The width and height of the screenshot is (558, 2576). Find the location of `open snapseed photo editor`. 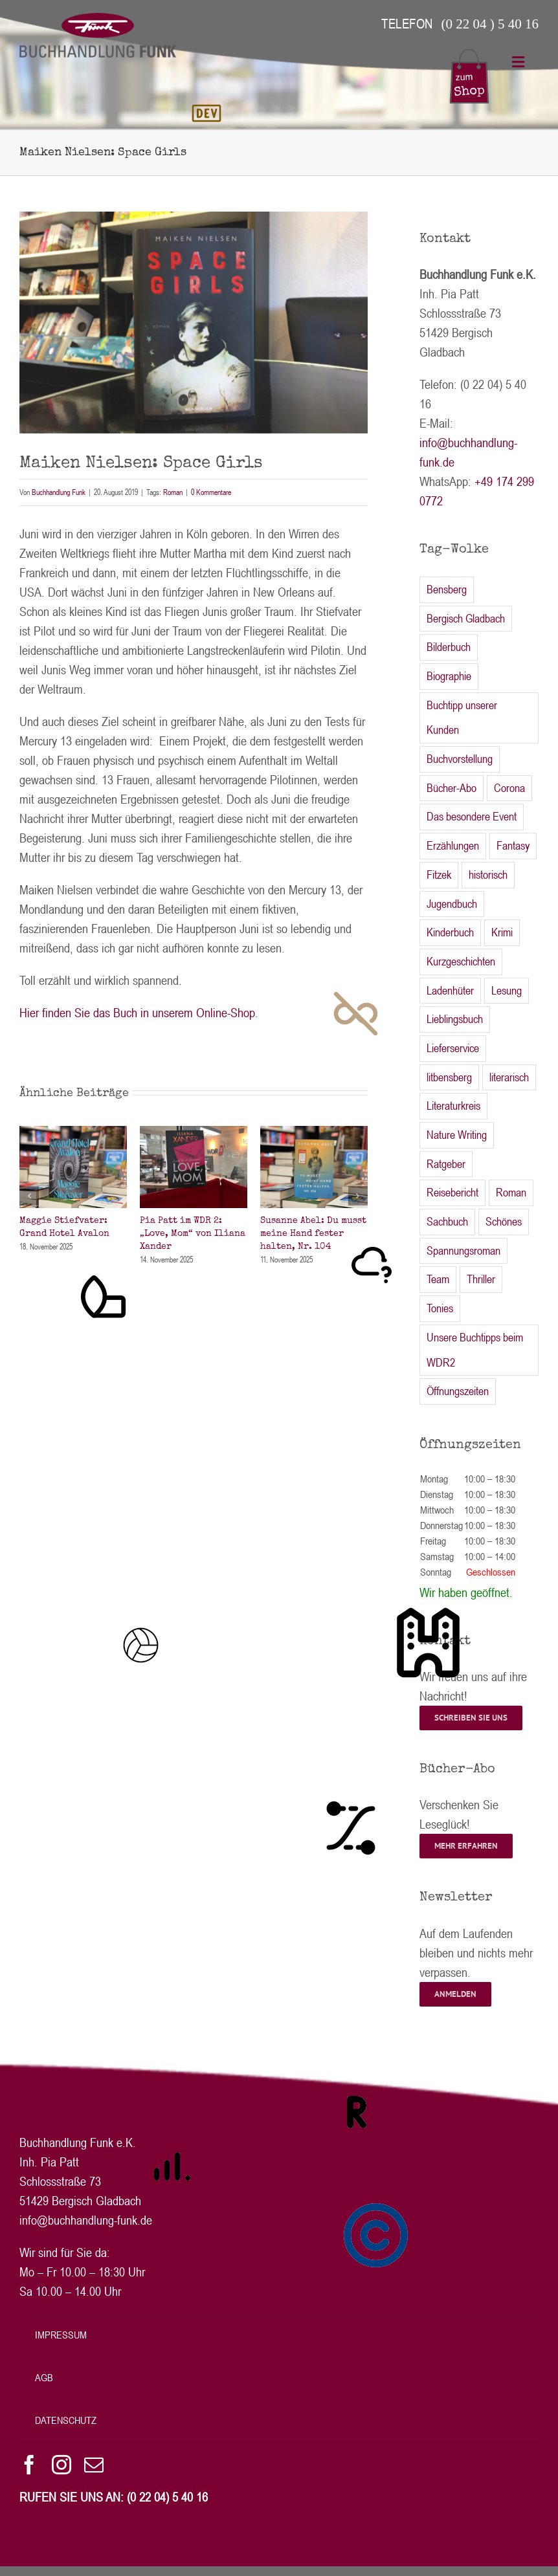

open snapseed photo editor is located at coordinates (103, 1297).